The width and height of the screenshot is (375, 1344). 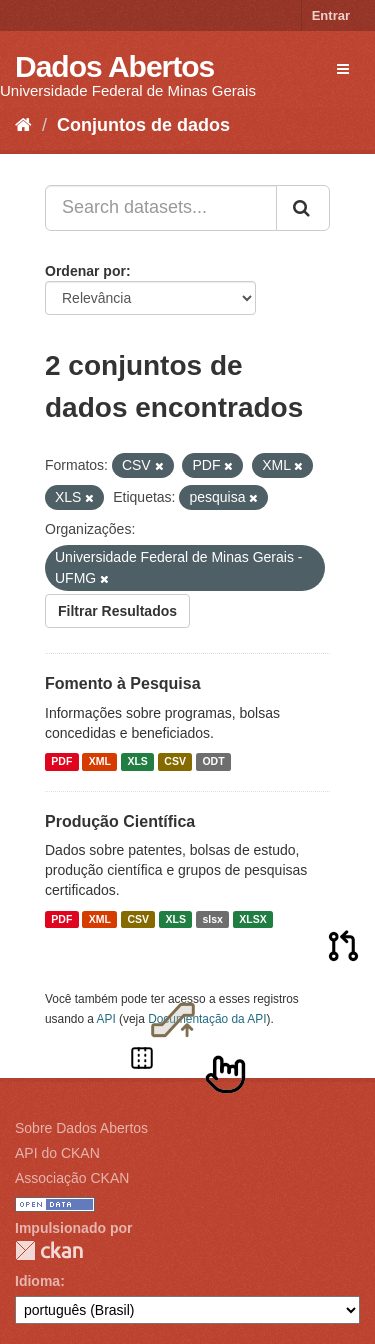 I want to click on rock on or metal hand gesture, so click(x=225, y=1073).